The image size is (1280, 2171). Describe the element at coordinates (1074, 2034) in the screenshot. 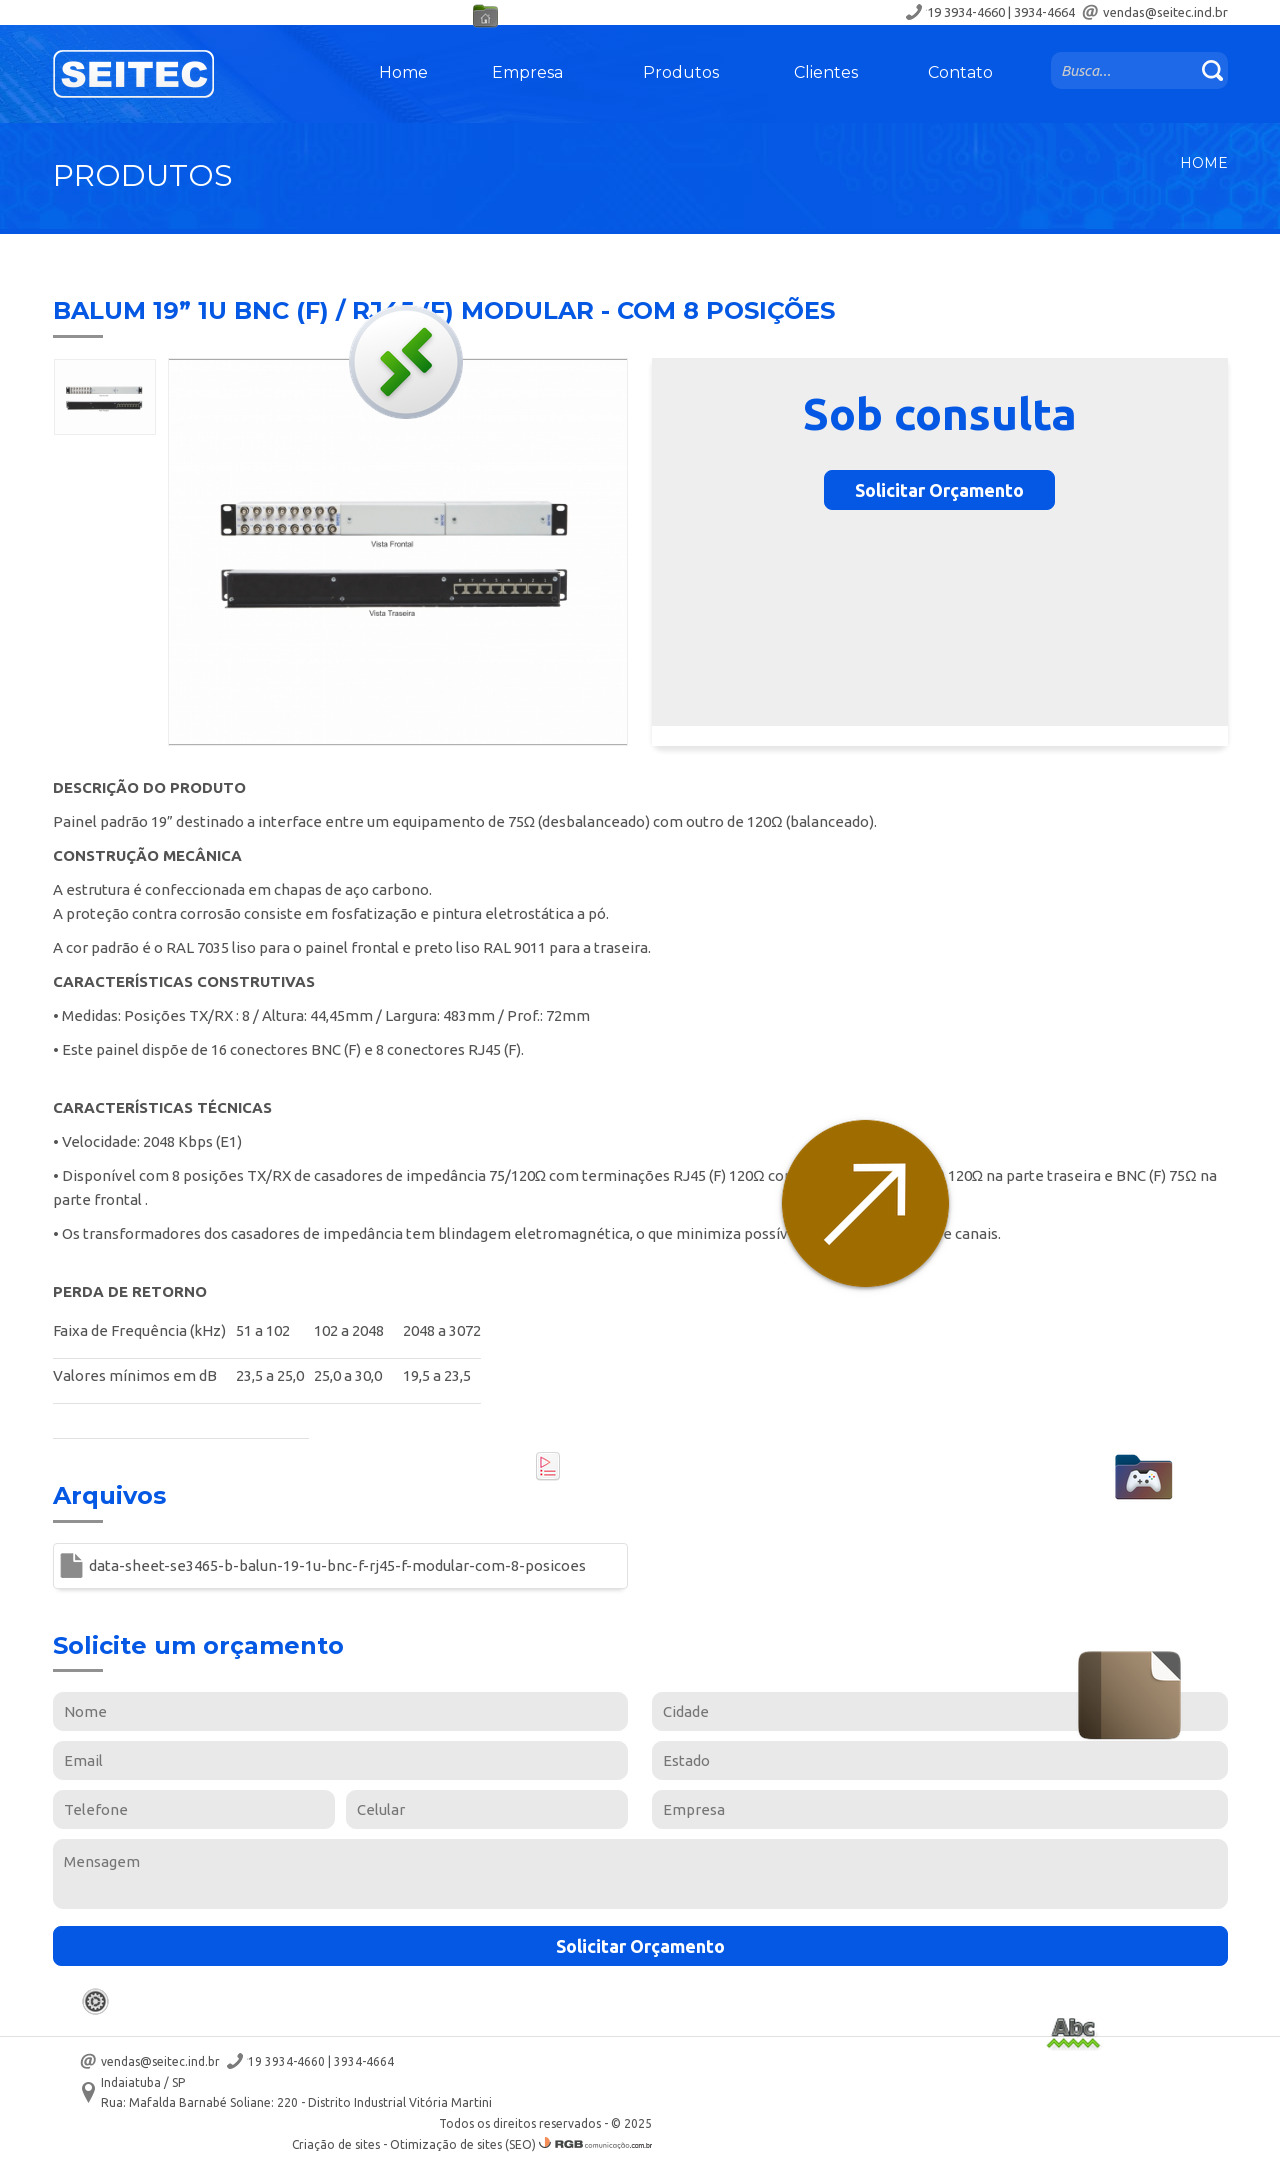

I see `check spelling in document` at that location.